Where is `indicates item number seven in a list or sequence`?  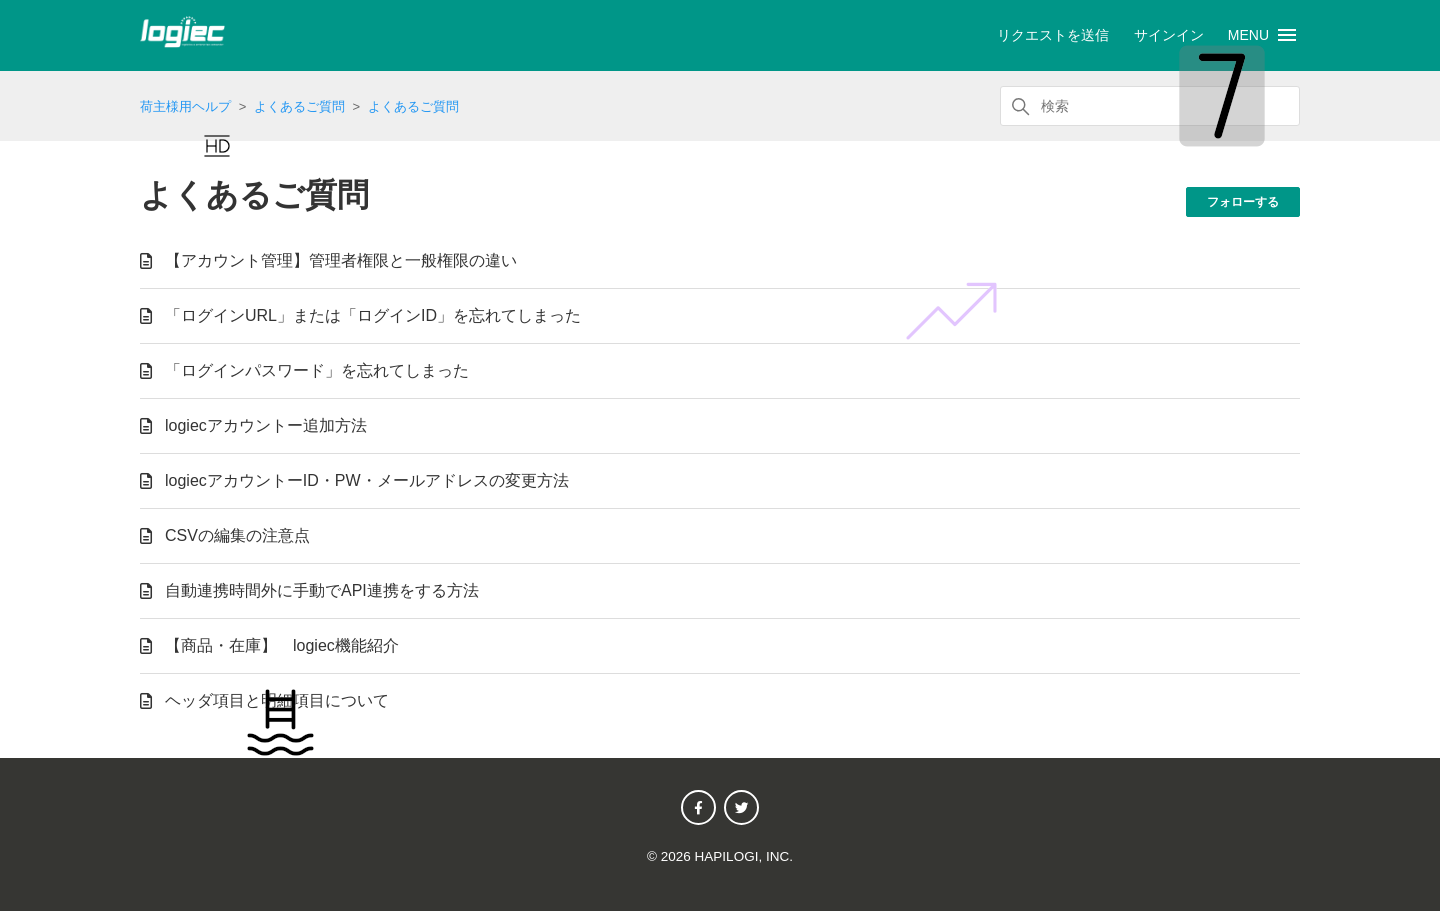 indicates item number seven in a list or sequence is located at coordinates (1222, 96).